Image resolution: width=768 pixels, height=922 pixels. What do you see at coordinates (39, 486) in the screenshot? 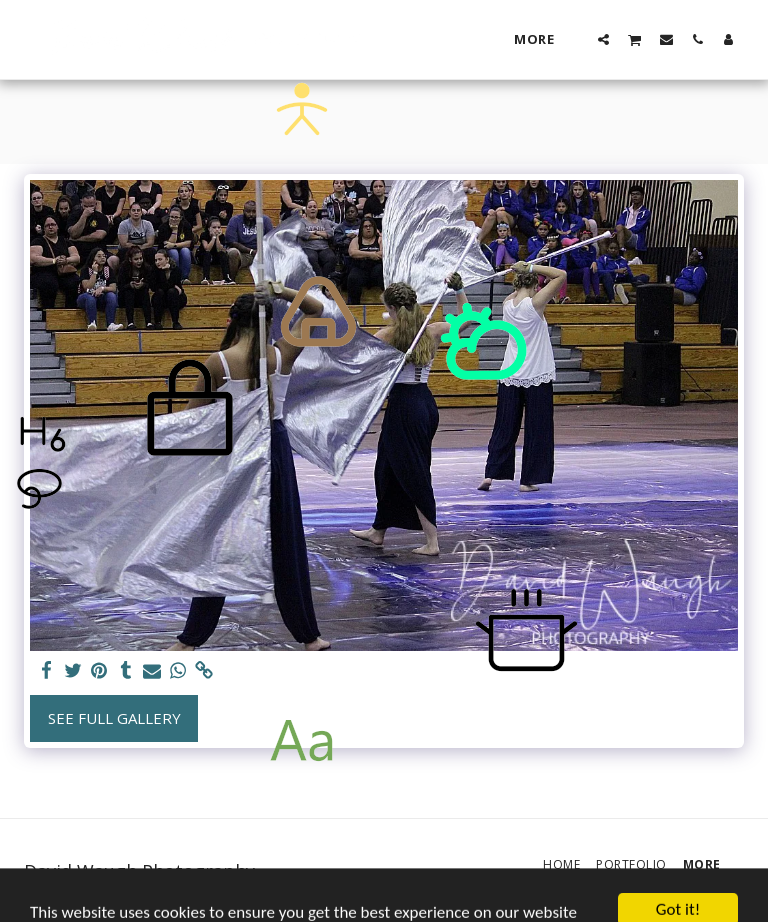
I see `select objects using freehand drawing` at bounding box center [39, 486].